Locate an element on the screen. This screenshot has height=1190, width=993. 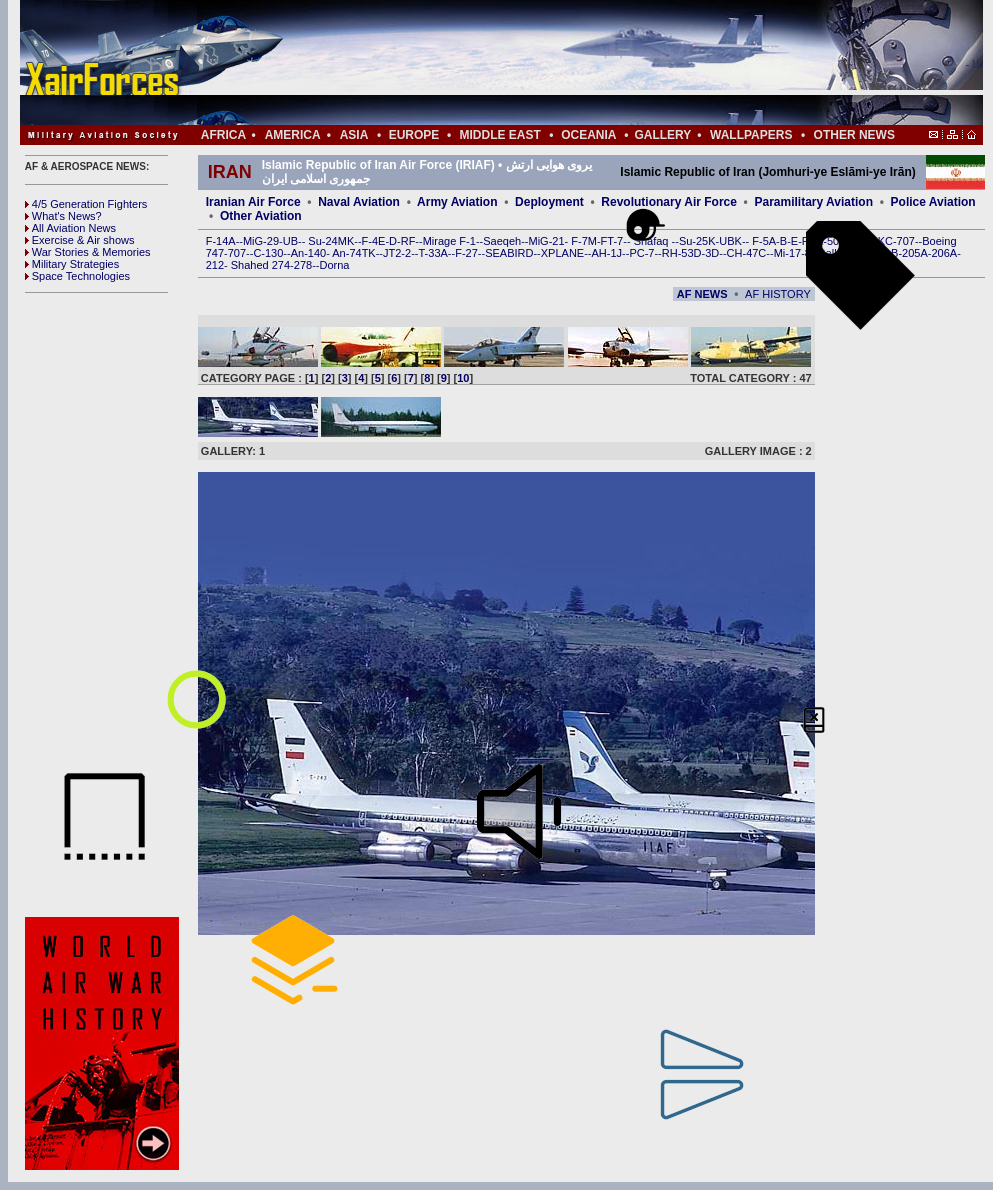
audio playing at low volume is located at coordinates (524, 811).